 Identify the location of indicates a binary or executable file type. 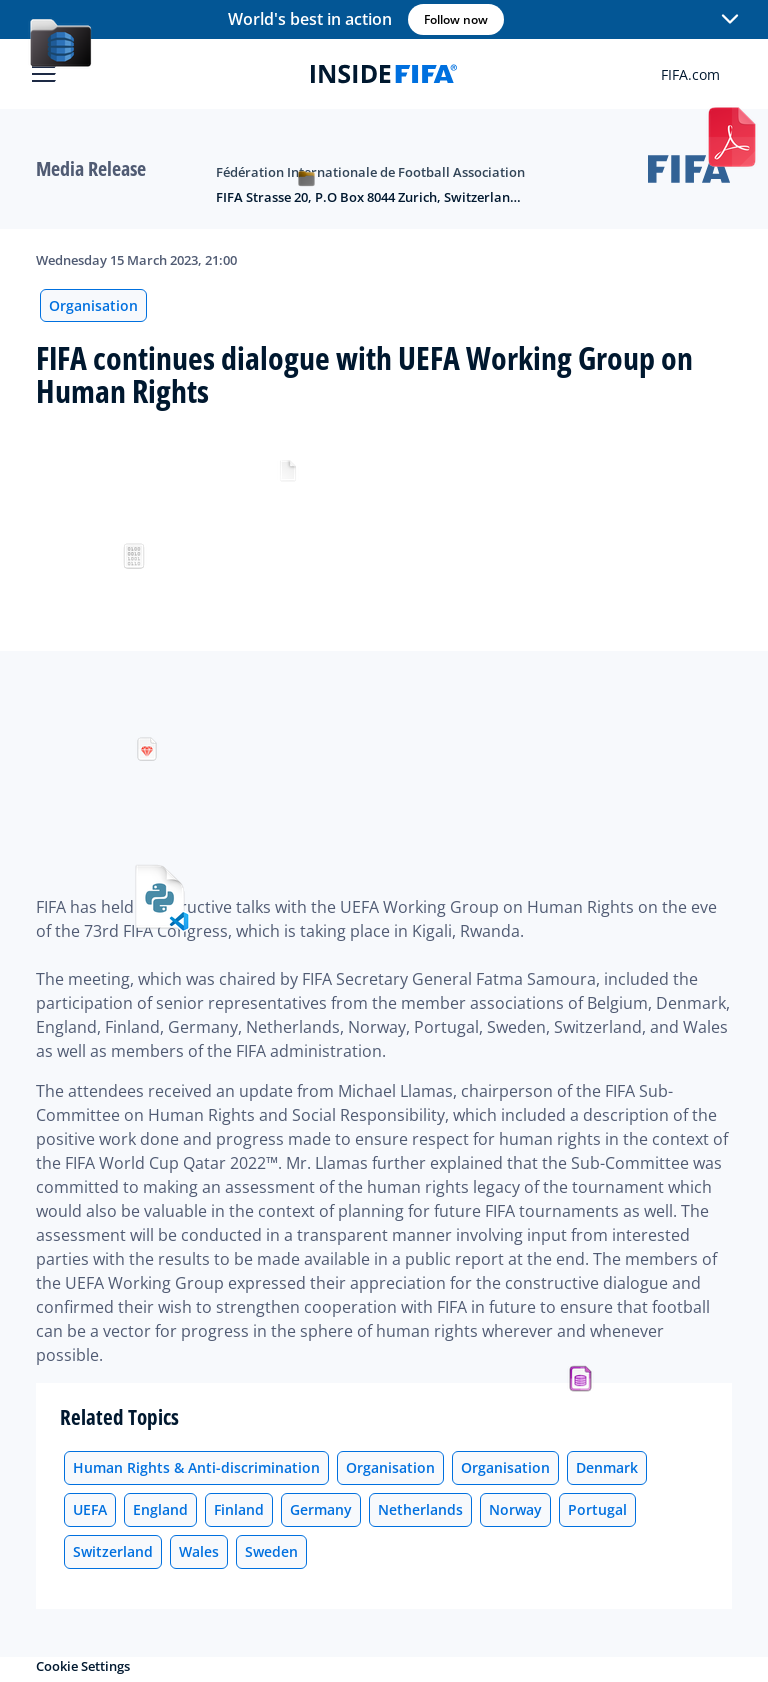
(134, 556).